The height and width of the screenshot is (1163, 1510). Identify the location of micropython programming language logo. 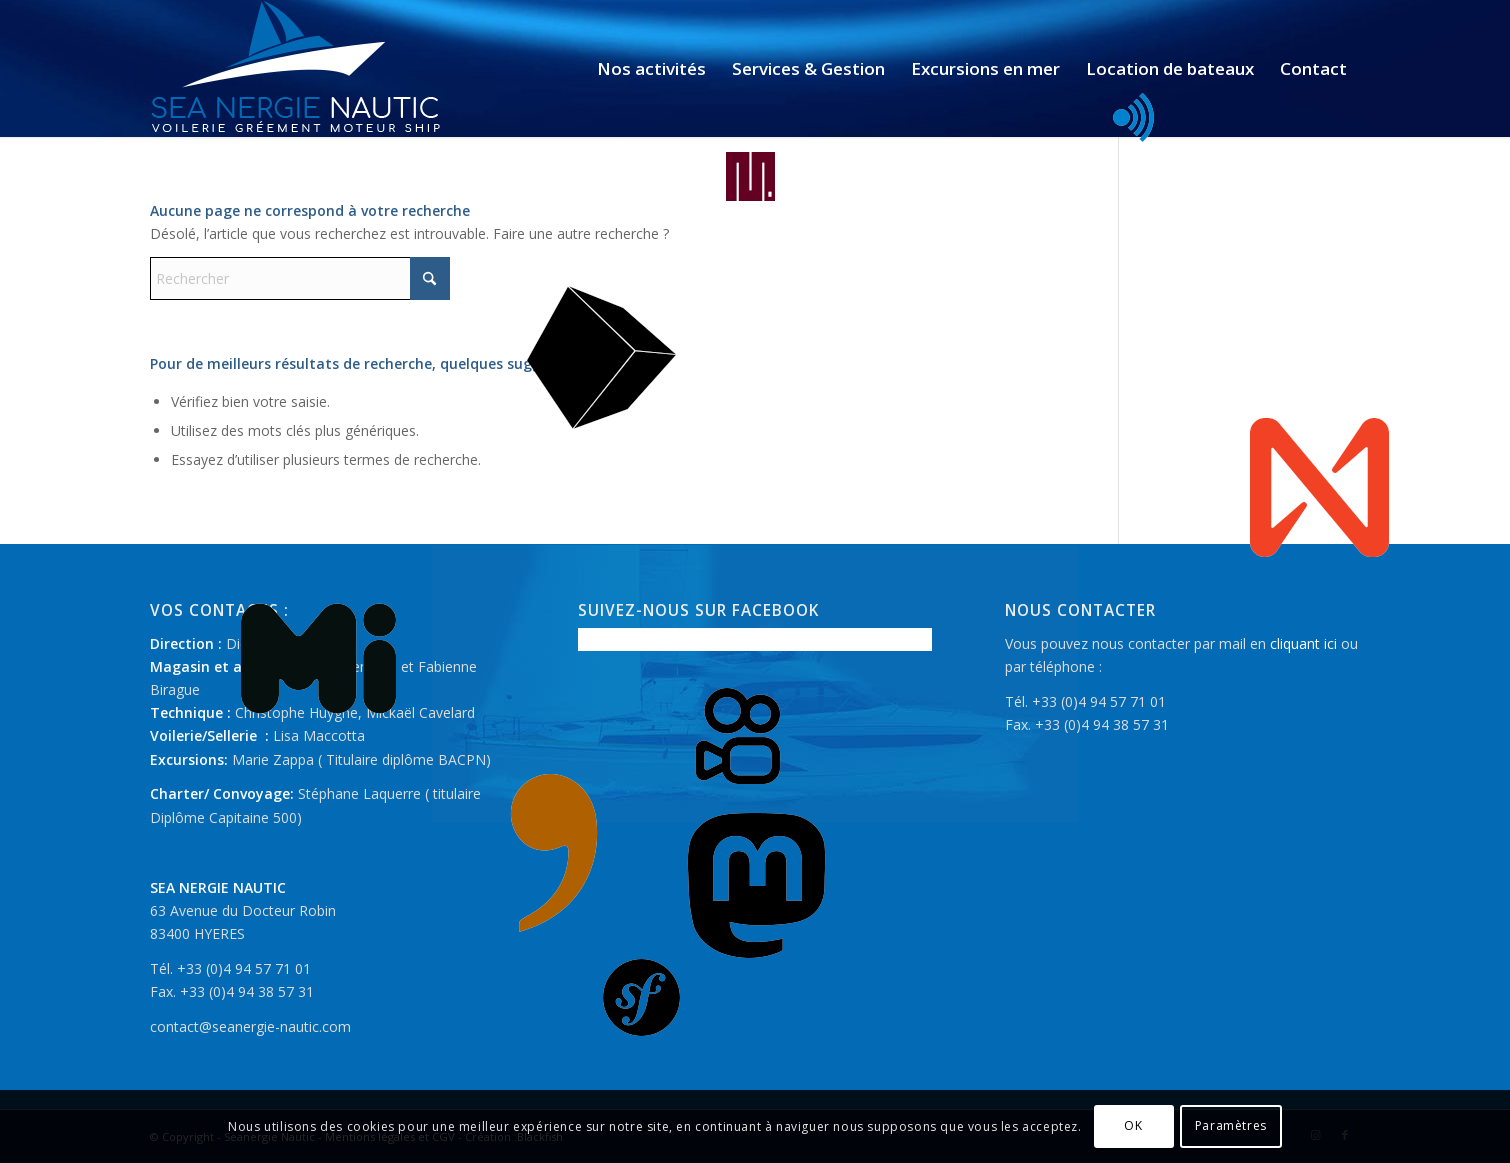
(750, 176).